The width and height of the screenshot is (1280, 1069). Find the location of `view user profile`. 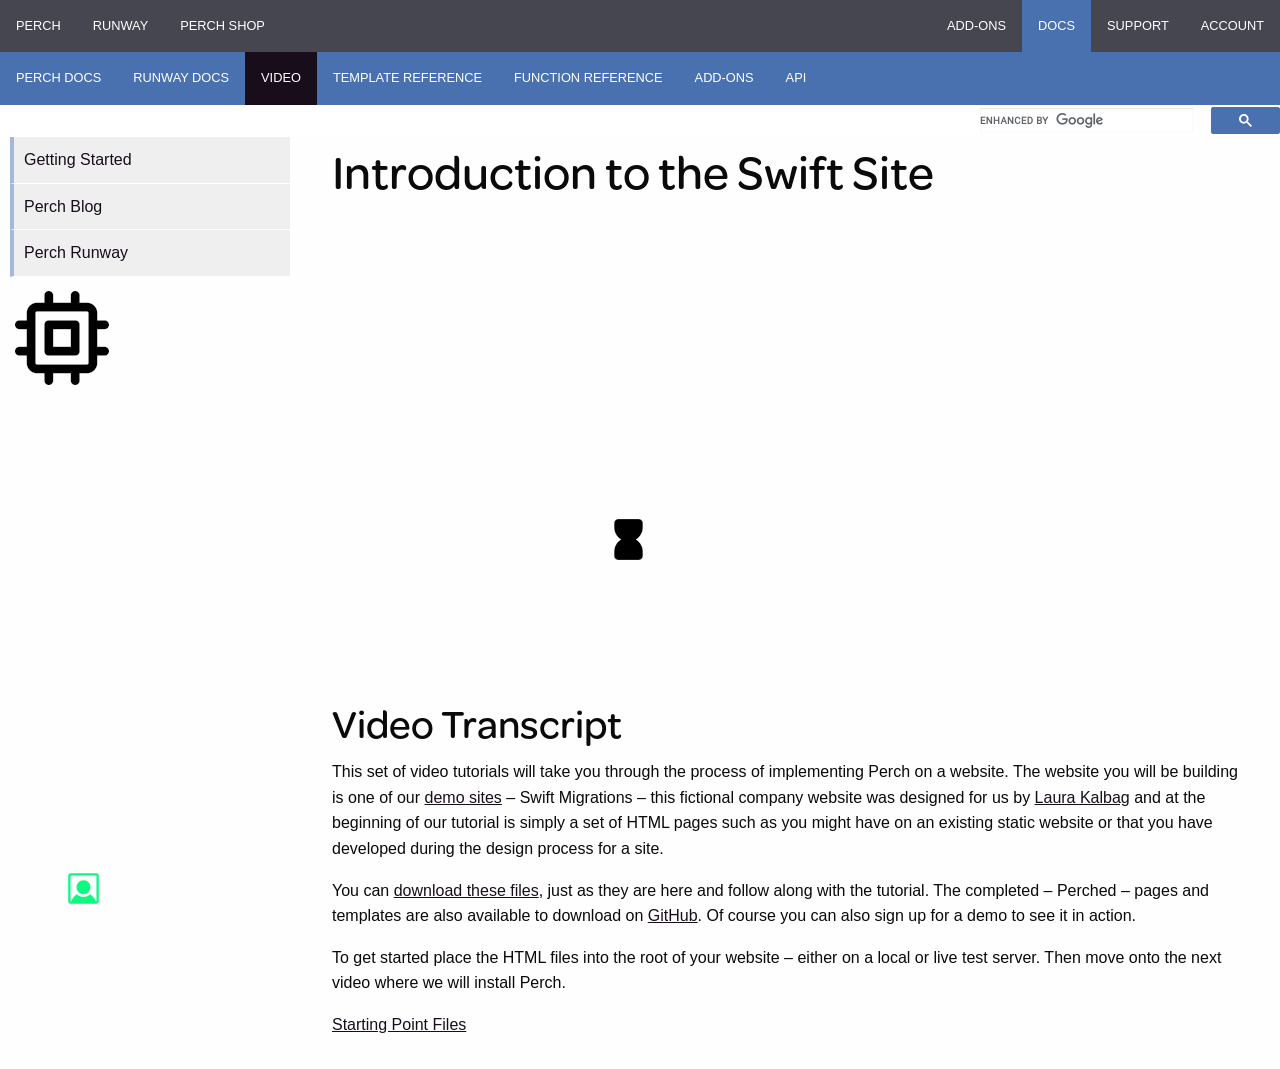

view user profile is located at coordinates (83, 888).